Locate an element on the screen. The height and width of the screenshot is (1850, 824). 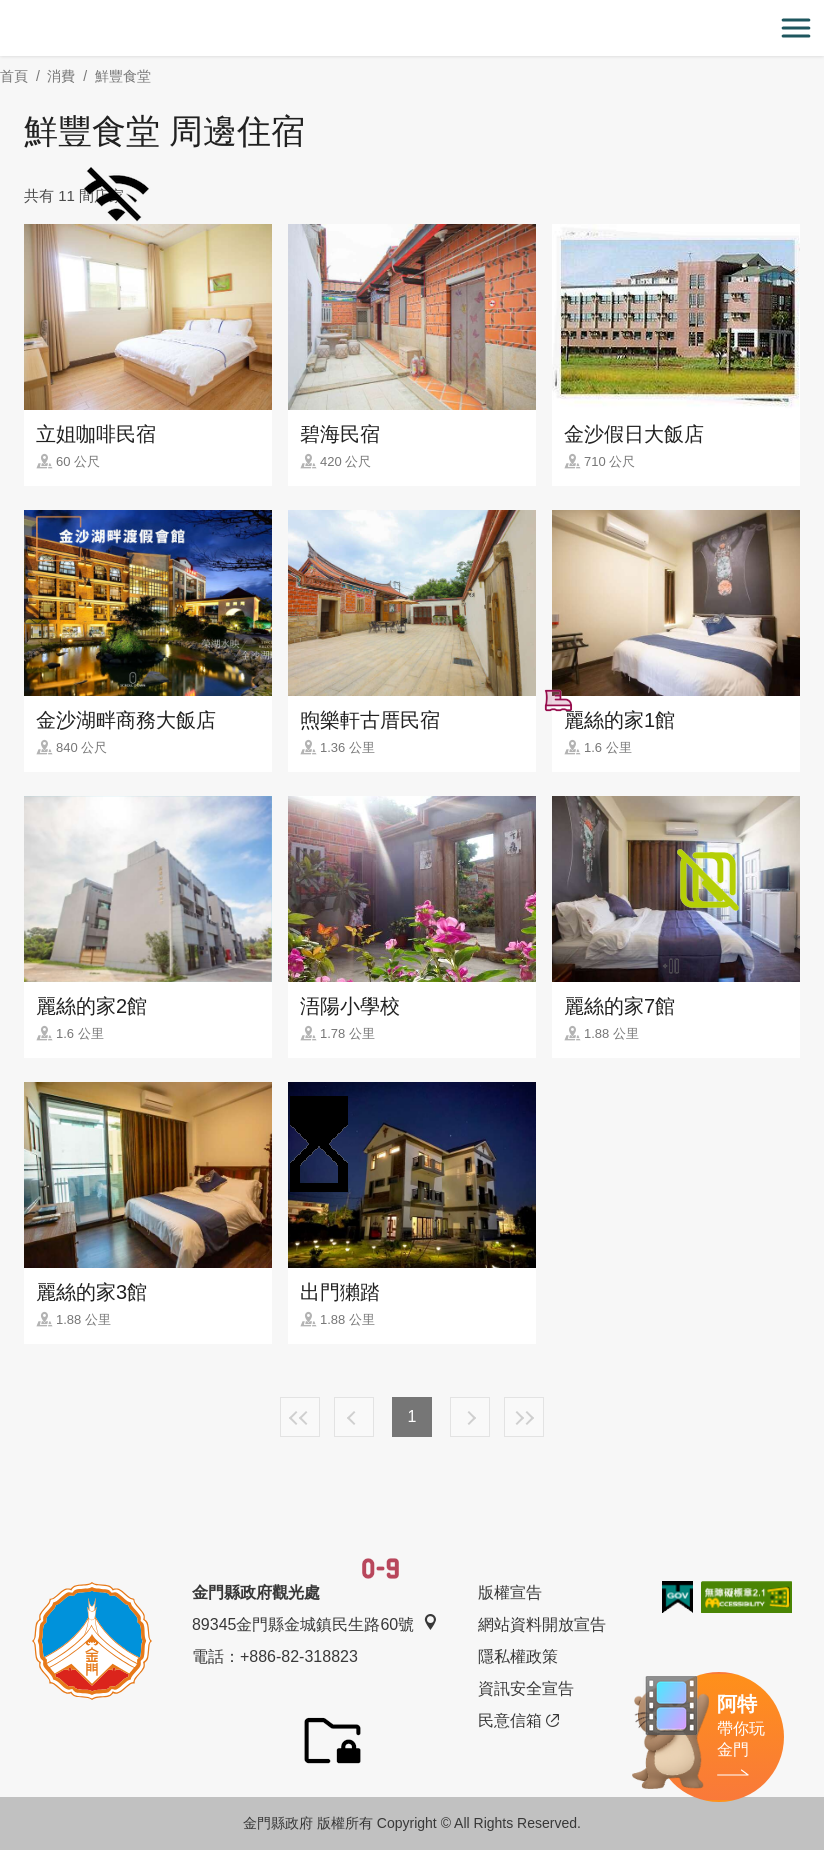
access a password-protected folder is located at coordinates (332, 1739).